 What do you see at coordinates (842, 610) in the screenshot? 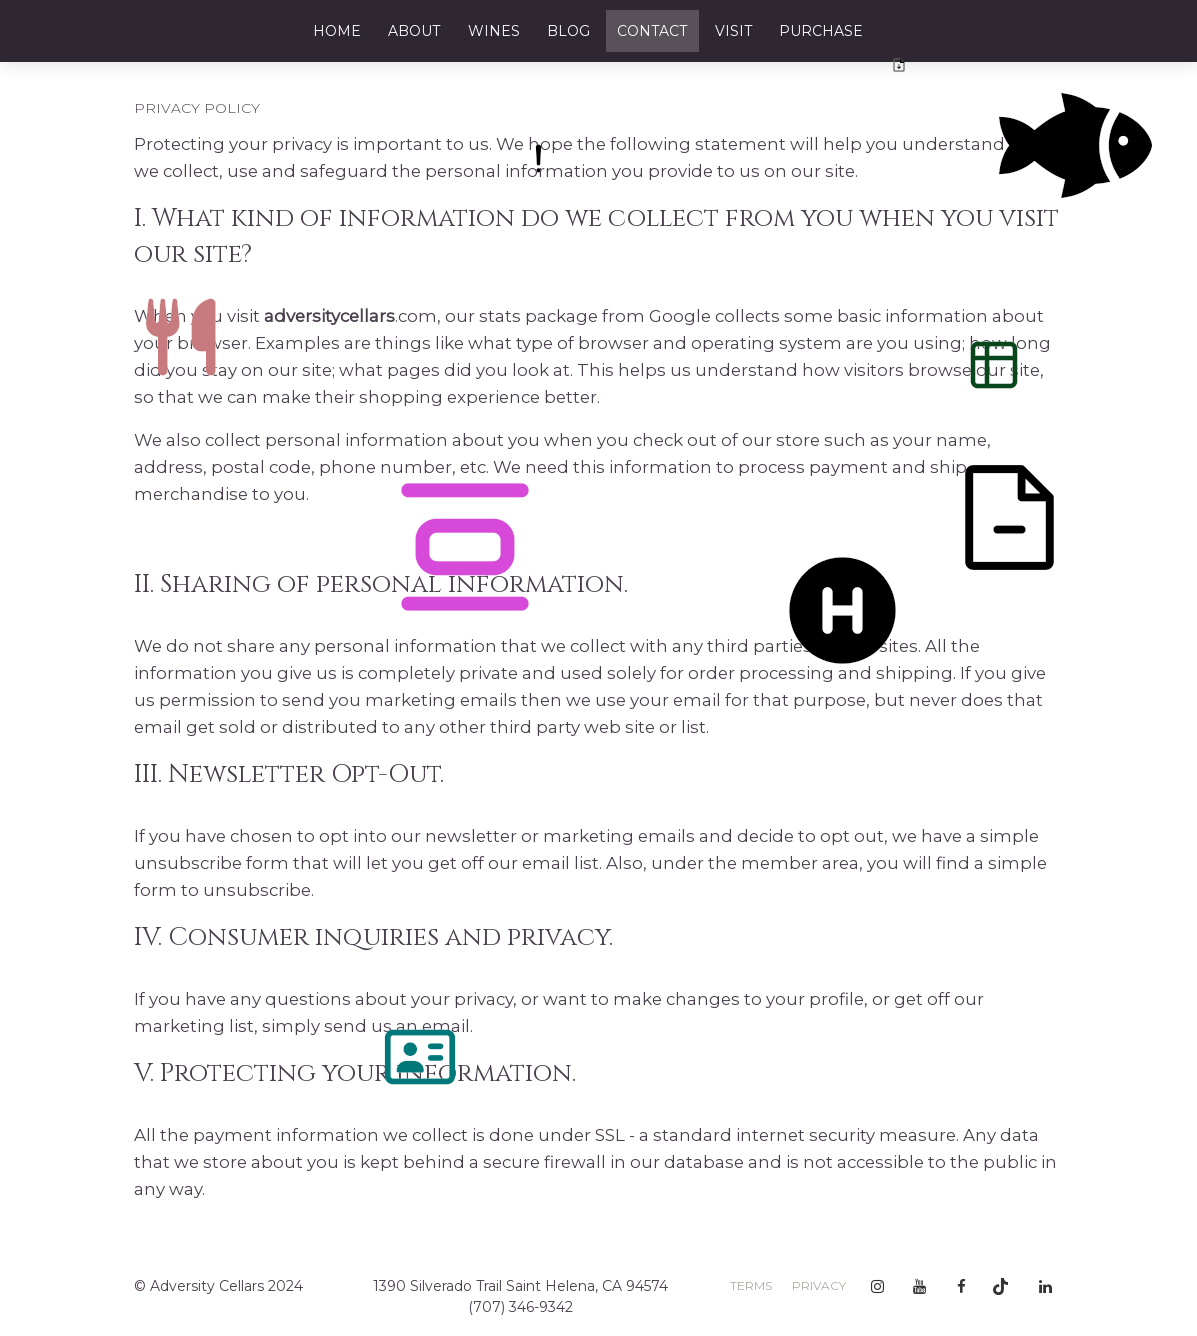
I see `indicates a hospital or medical facility nearby` at bounding box center [842, 610].